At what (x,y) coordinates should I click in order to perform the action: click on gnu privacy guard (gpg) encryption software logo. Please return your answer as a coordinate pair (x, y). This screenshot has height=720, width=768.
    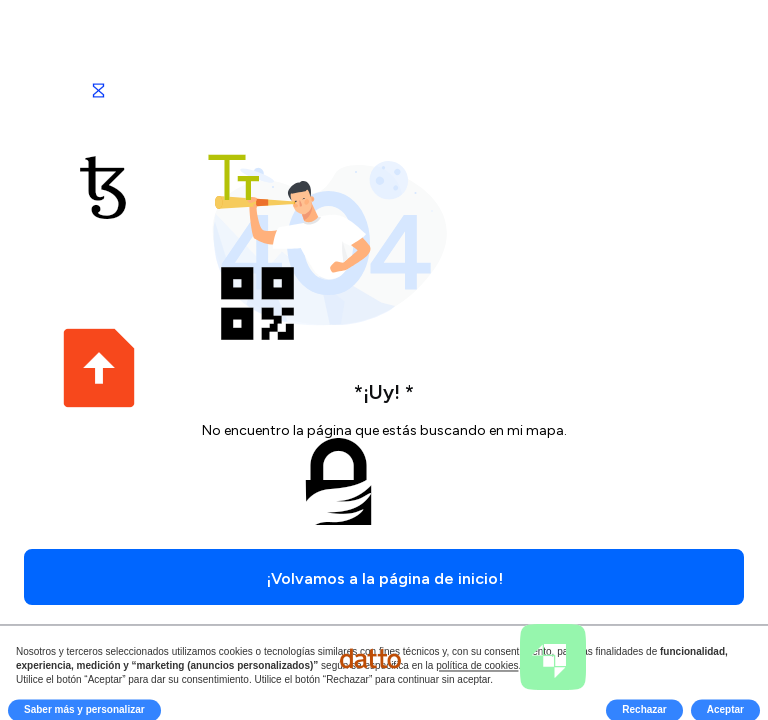
    Looking at the image, I should click on (338, 481).